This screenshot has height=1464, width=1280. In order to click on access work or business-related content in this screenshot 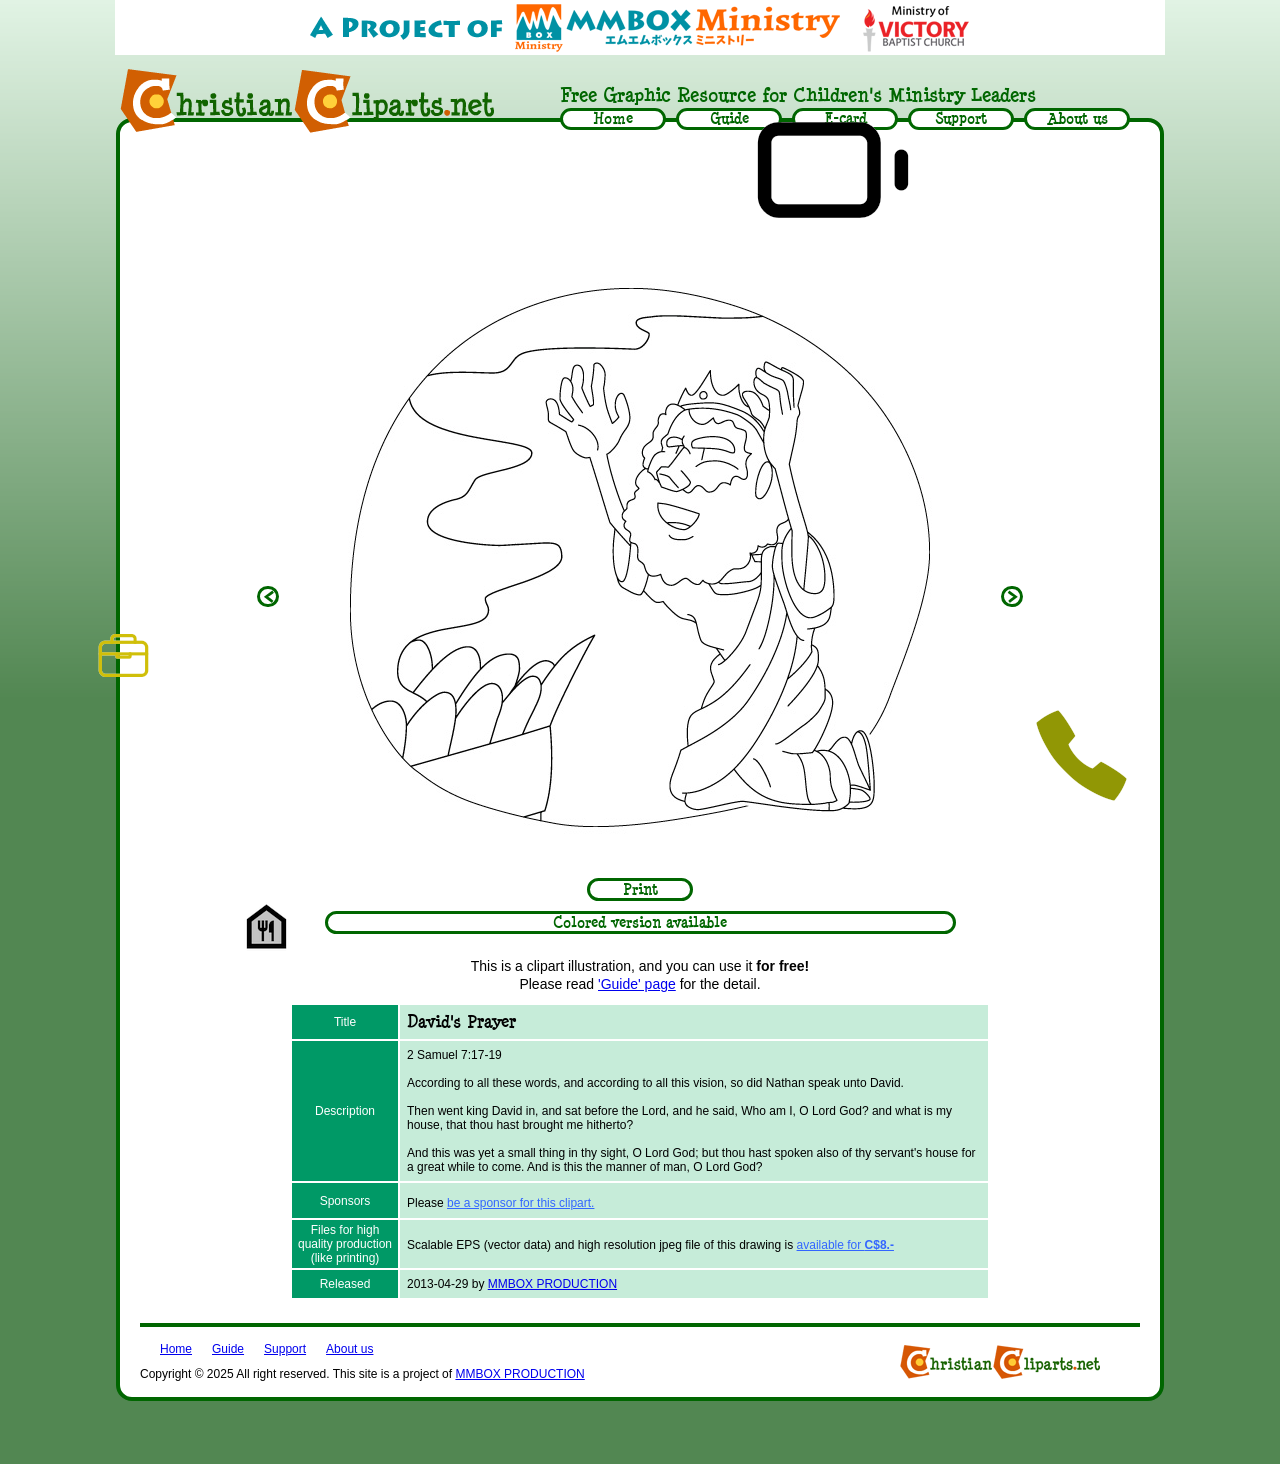, I will do `click(123, 655)`.